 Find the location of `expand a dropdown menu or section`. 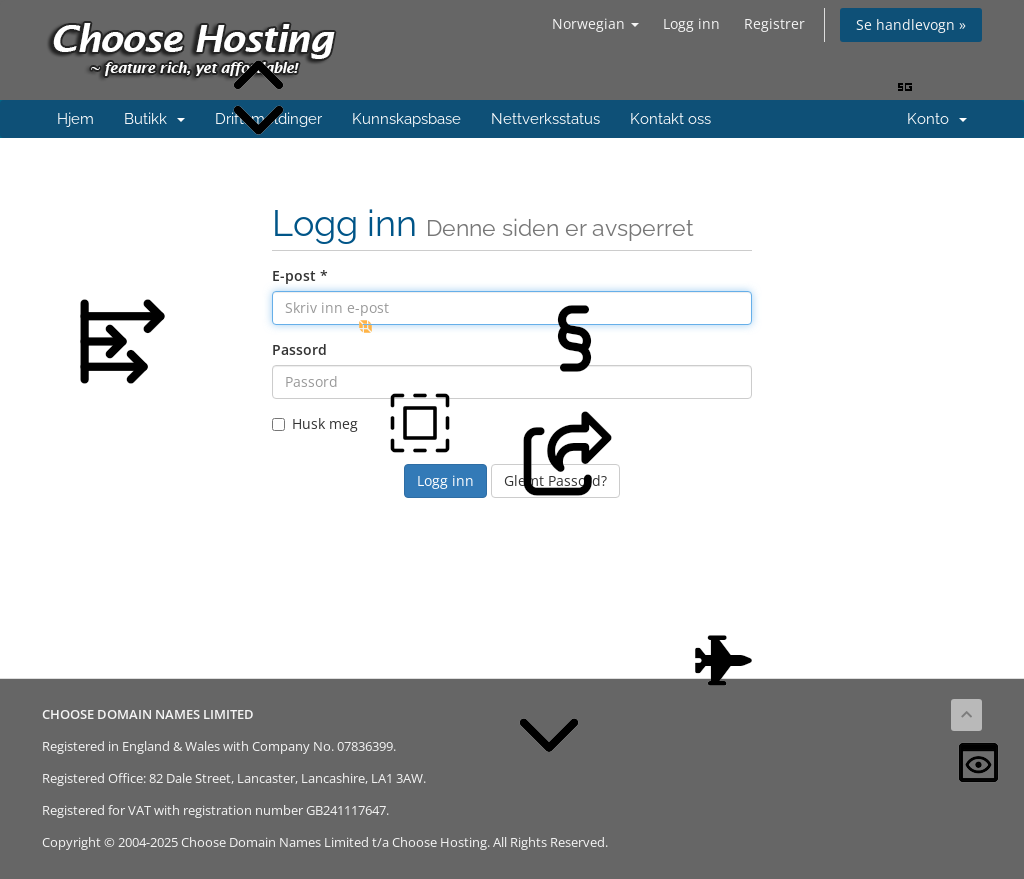

expand a dropdown menu or section is located at coordinates (549, 731).